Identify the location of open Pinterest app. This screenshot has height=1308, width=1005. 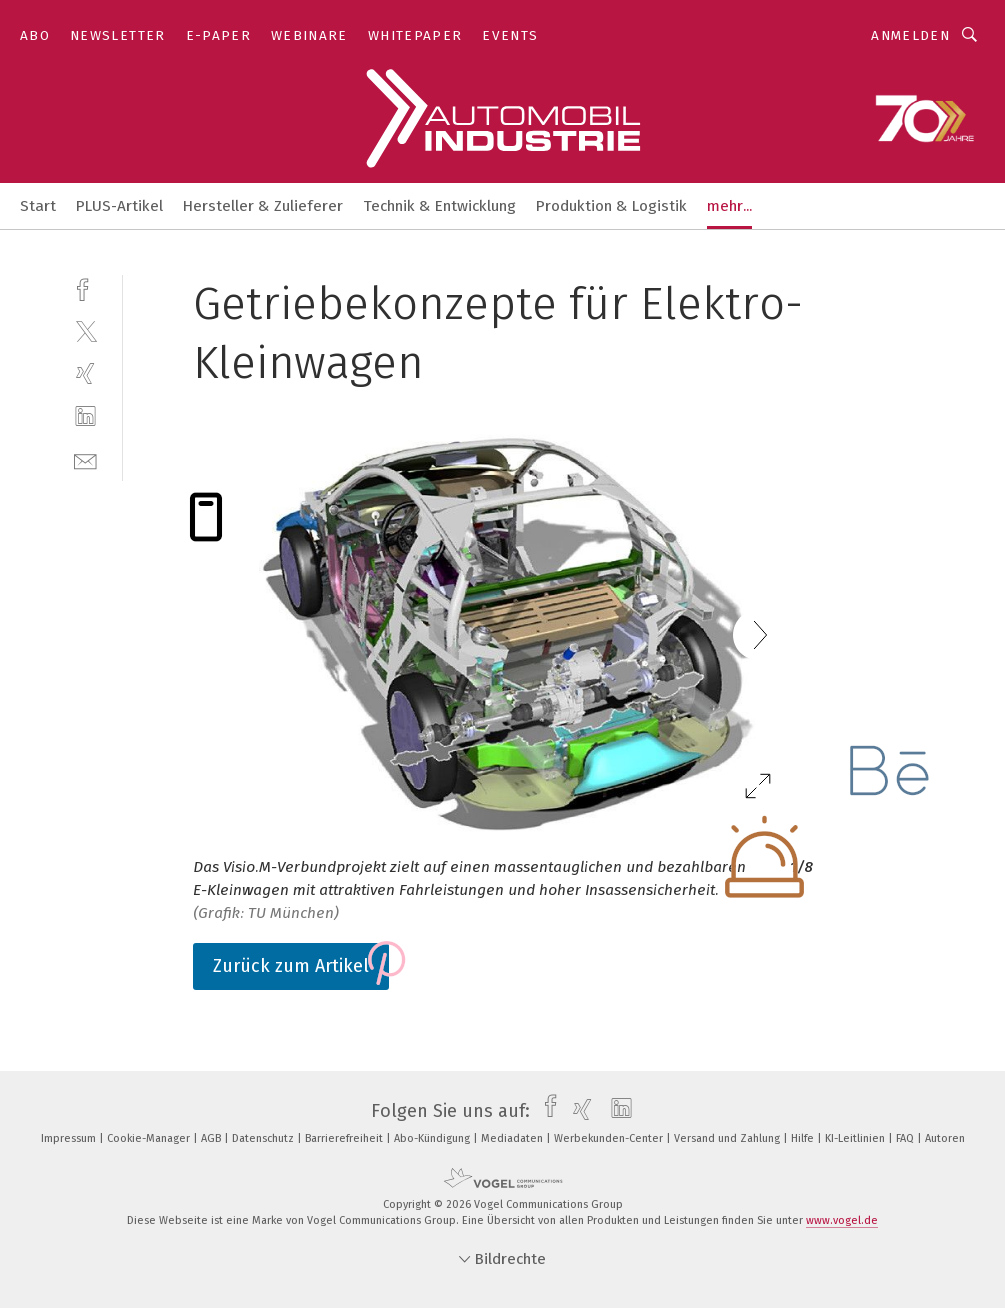
(385, 963).